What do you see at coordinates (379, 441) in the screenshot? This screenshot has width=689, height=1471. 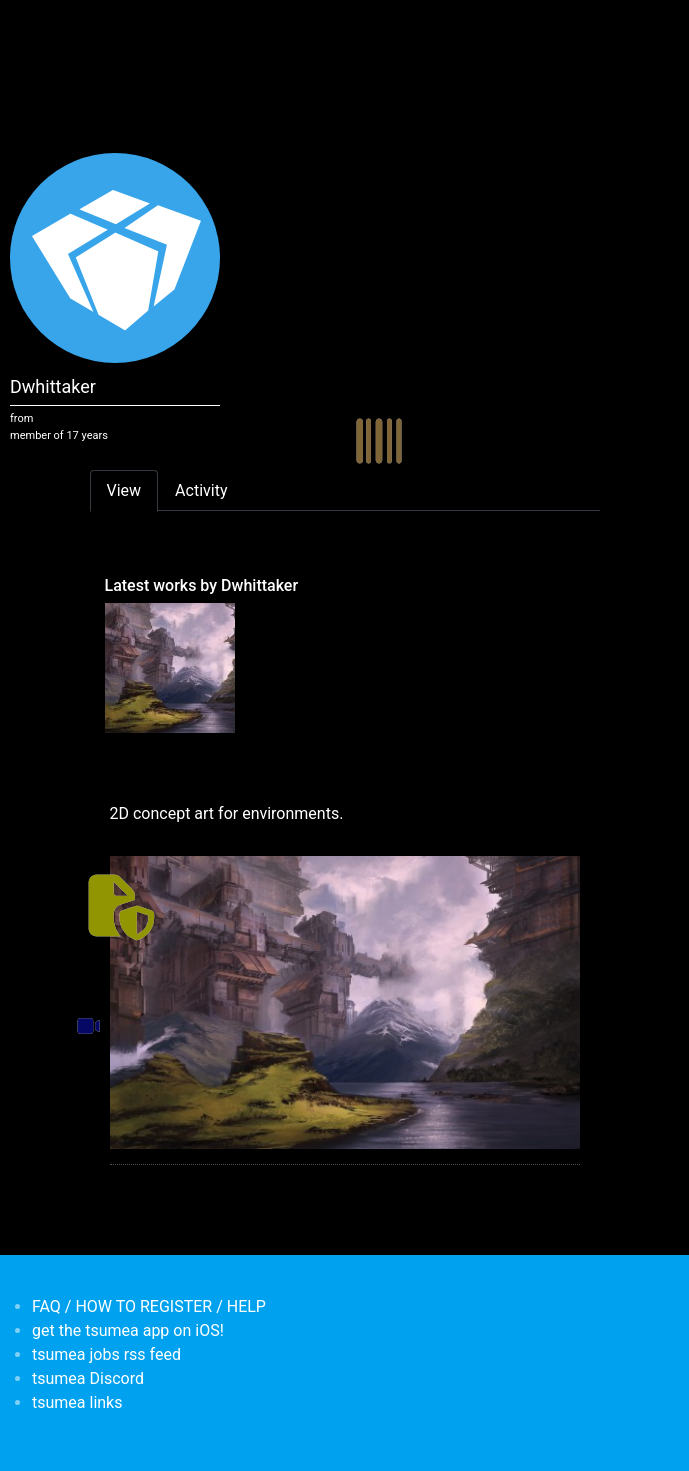 I see `scan a barcode` at bounding box center [379, 441].